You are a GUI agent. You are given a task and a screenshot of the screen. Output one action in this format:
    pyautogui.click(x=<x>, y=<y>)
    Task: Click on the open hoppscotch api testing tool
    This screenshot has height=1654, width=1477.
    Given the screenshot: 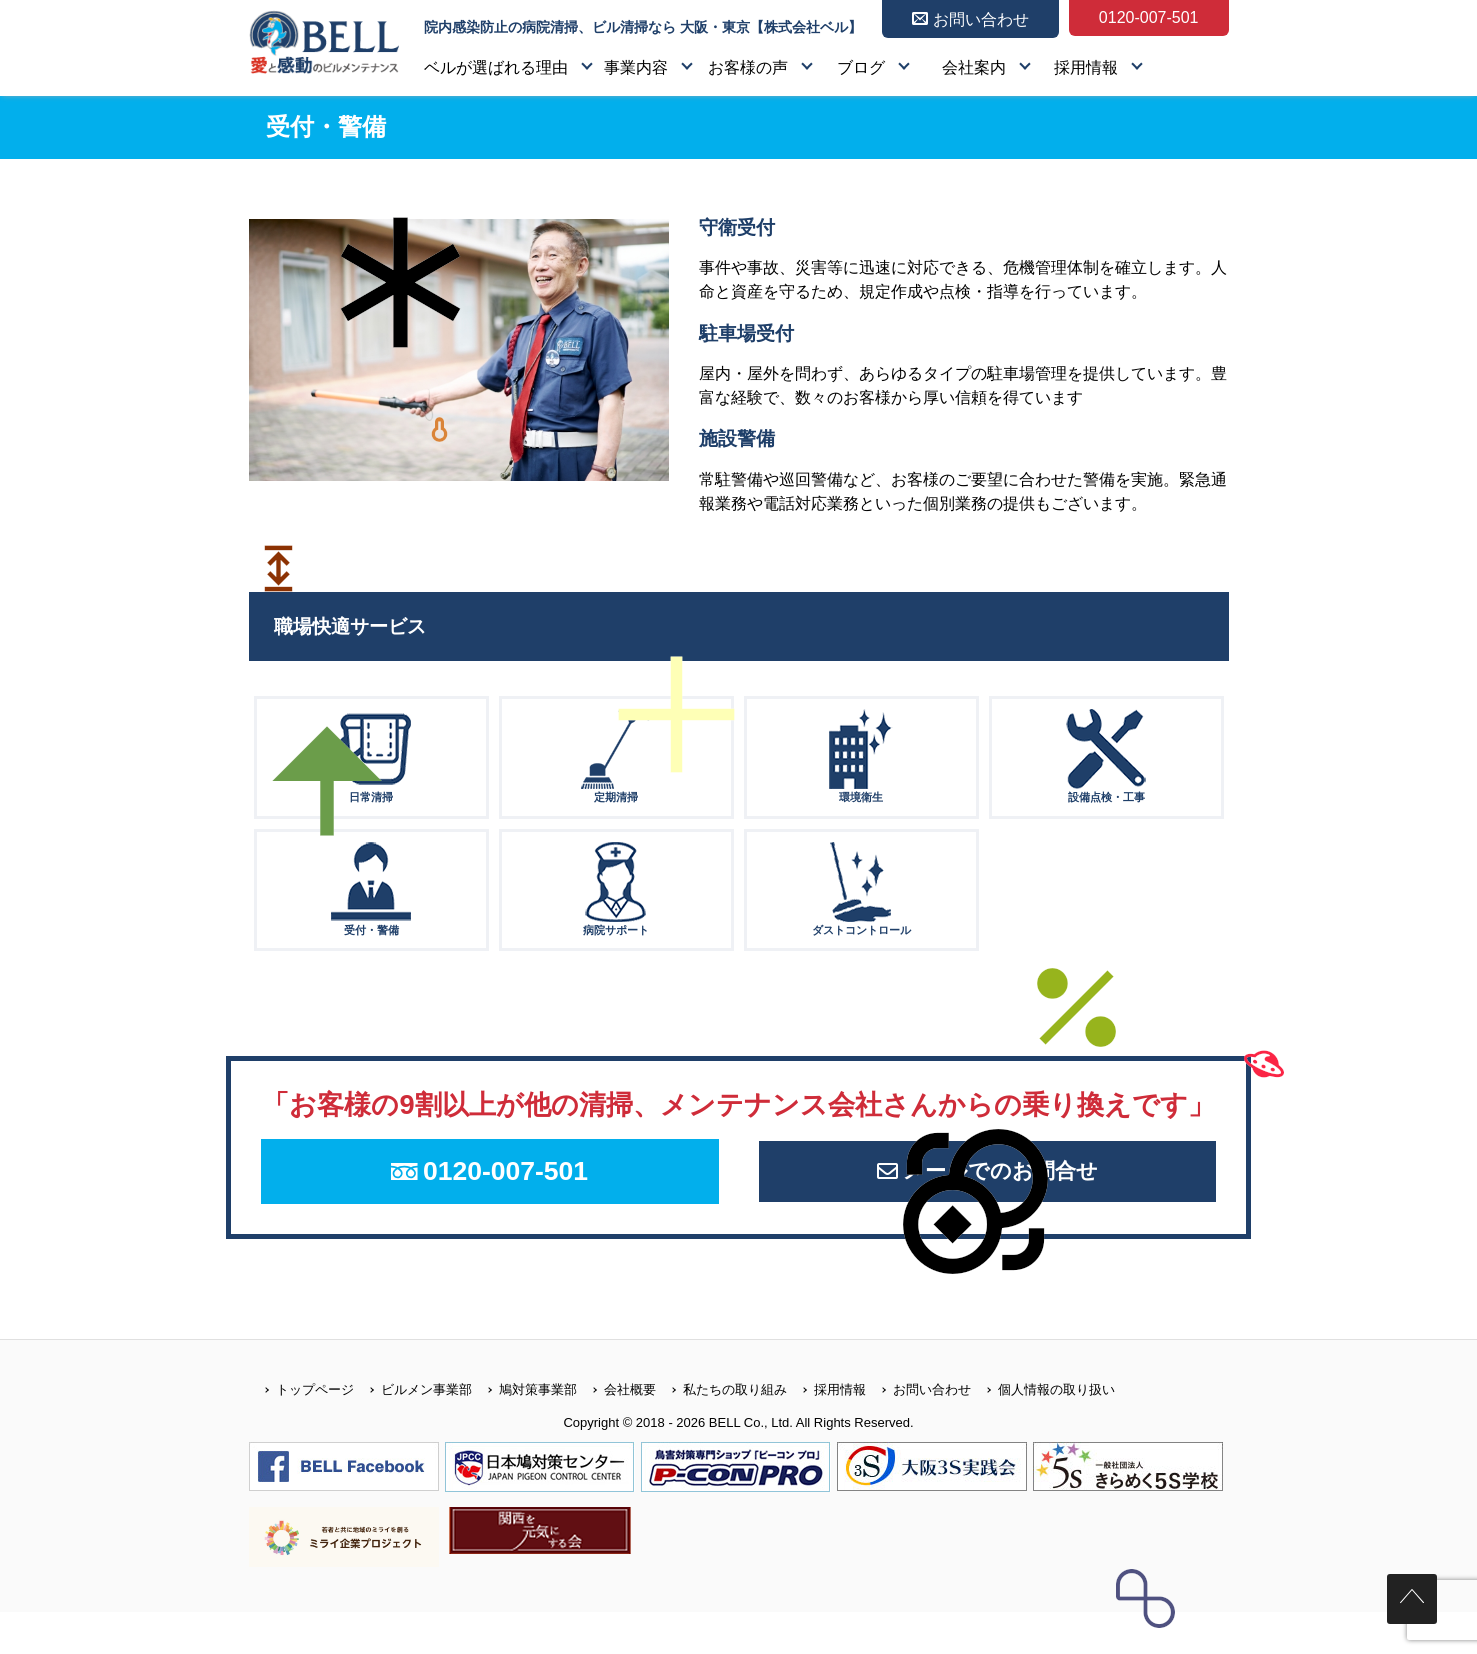 What is the action you would take?
    pyautogui.click(x=1264, y=1064)
    